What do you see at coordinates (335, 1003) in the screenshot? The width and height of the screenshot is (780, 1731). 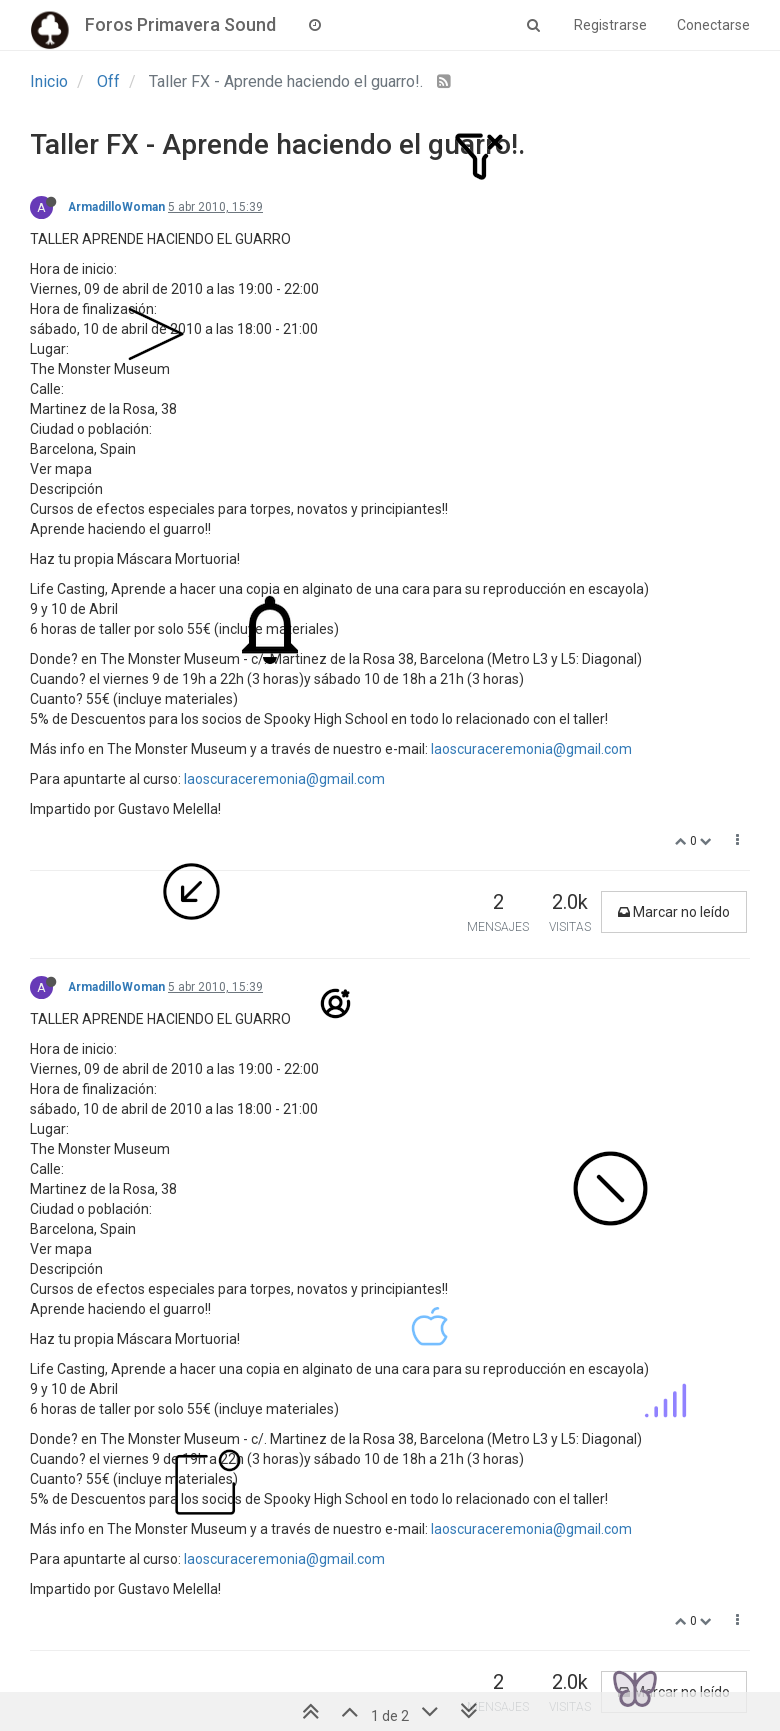 I see `access user profile settings` at bounding box center [335, 1003].